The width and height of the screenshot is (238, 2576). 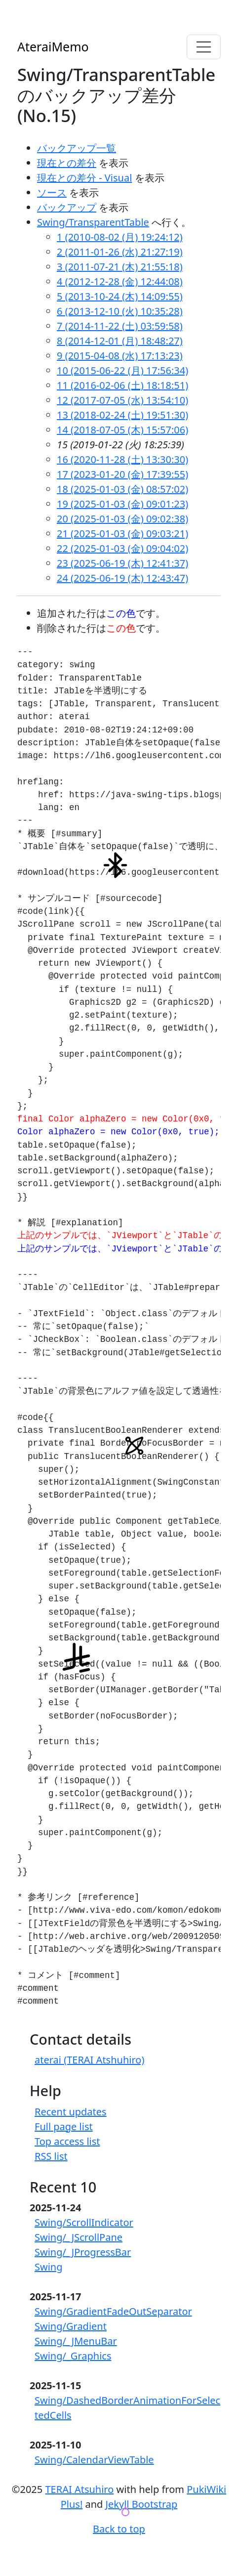 What do you see at coordinates (125, 2511) in the screenshot?
I see `adjust water or hydration settings` at bounding box center [125, 2511].